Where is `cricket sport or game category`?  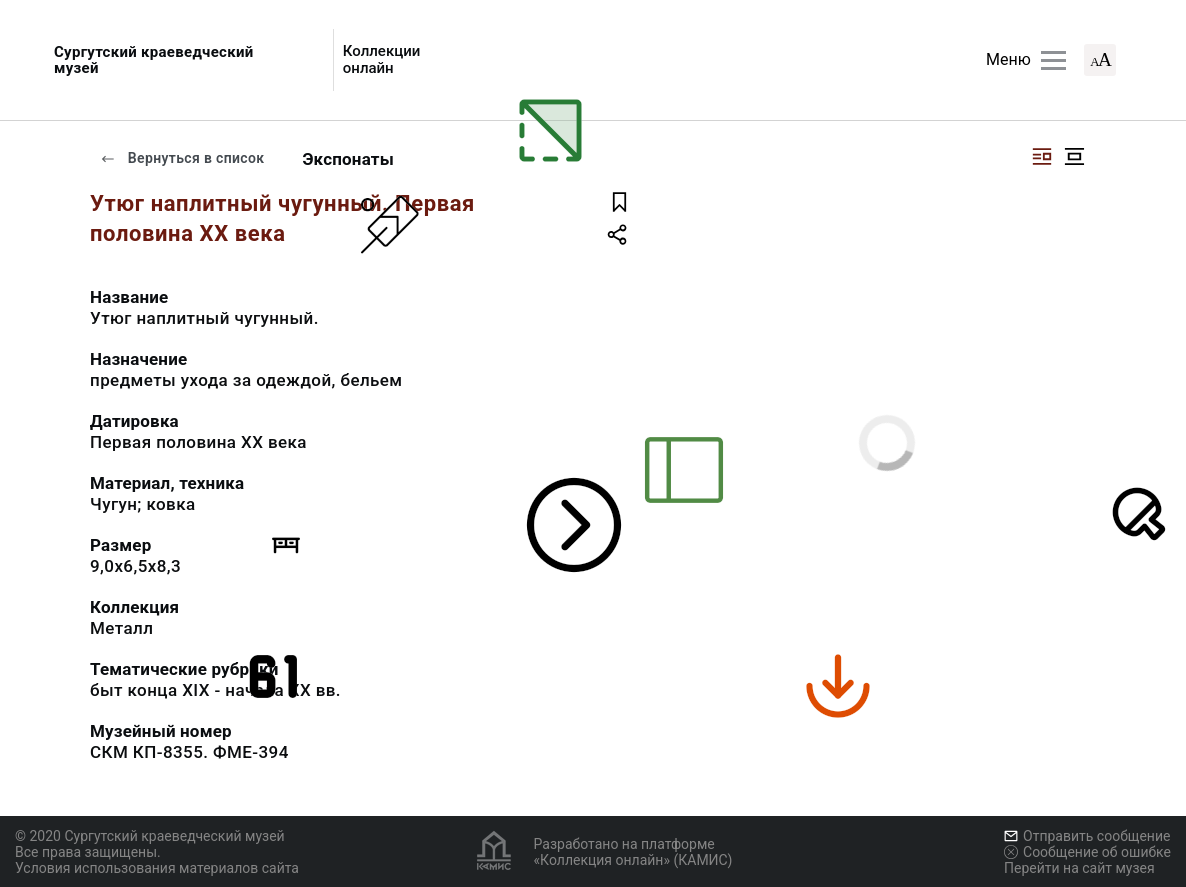 cricket sport or game category is located at coordinates (386, 223).